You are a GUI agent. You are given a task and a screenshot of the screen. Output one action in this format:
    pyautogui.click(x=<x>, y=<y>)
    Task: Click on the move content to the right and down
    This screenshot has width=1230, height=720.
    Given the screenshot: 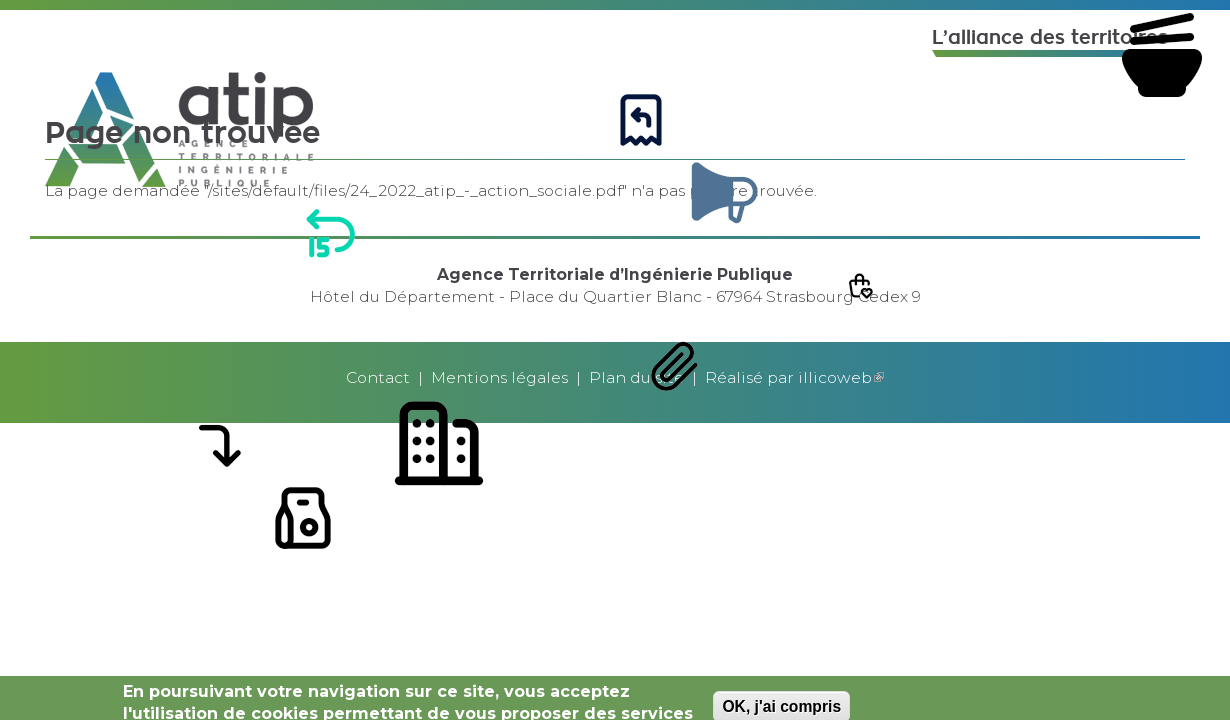 What is the action you would take?
    pyautogui.click(x=218, y=444)
    